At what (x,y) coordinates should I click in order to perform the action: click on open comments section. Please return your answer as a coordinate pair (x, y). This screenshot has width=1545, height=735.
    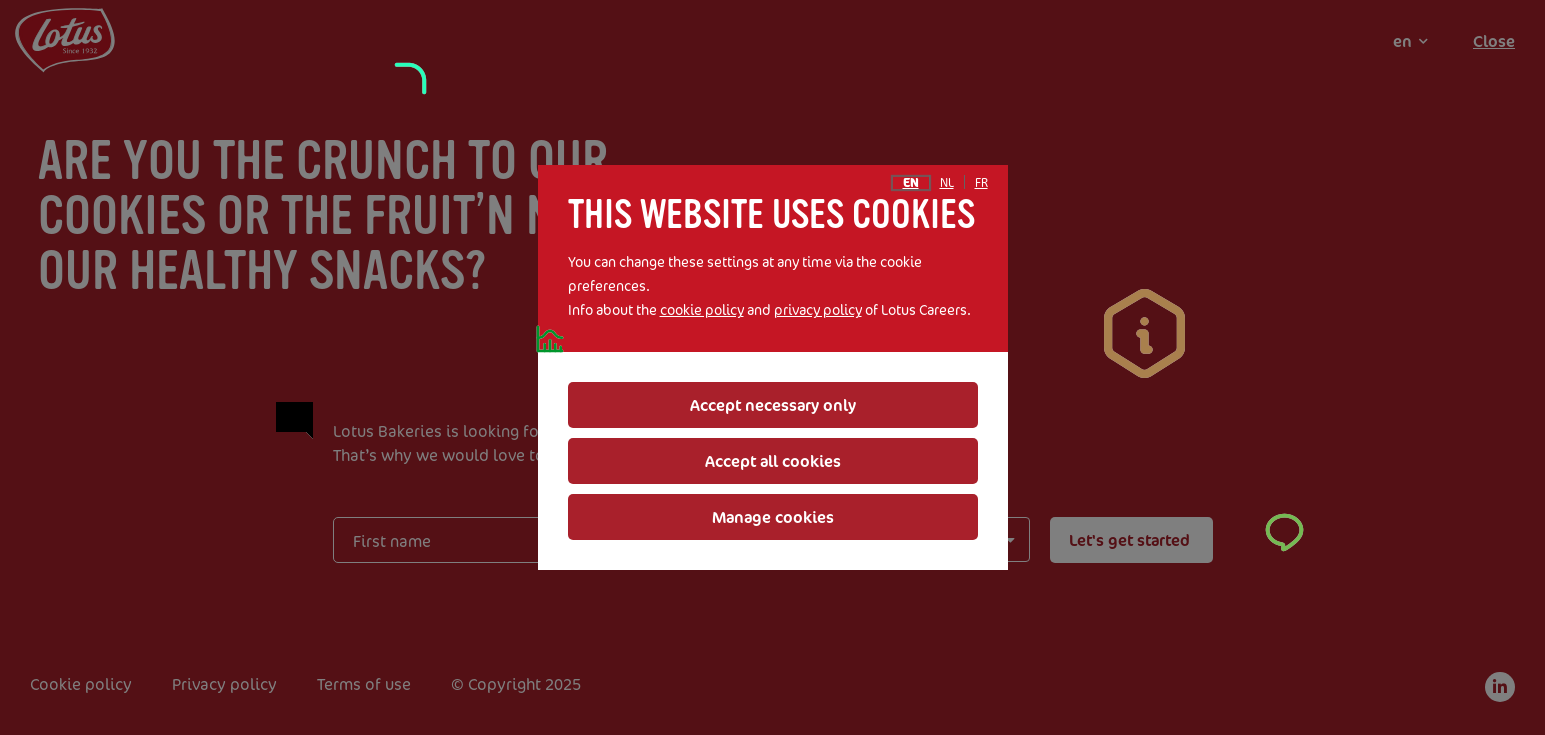
    Looking at the image, I should click on (294, 420).